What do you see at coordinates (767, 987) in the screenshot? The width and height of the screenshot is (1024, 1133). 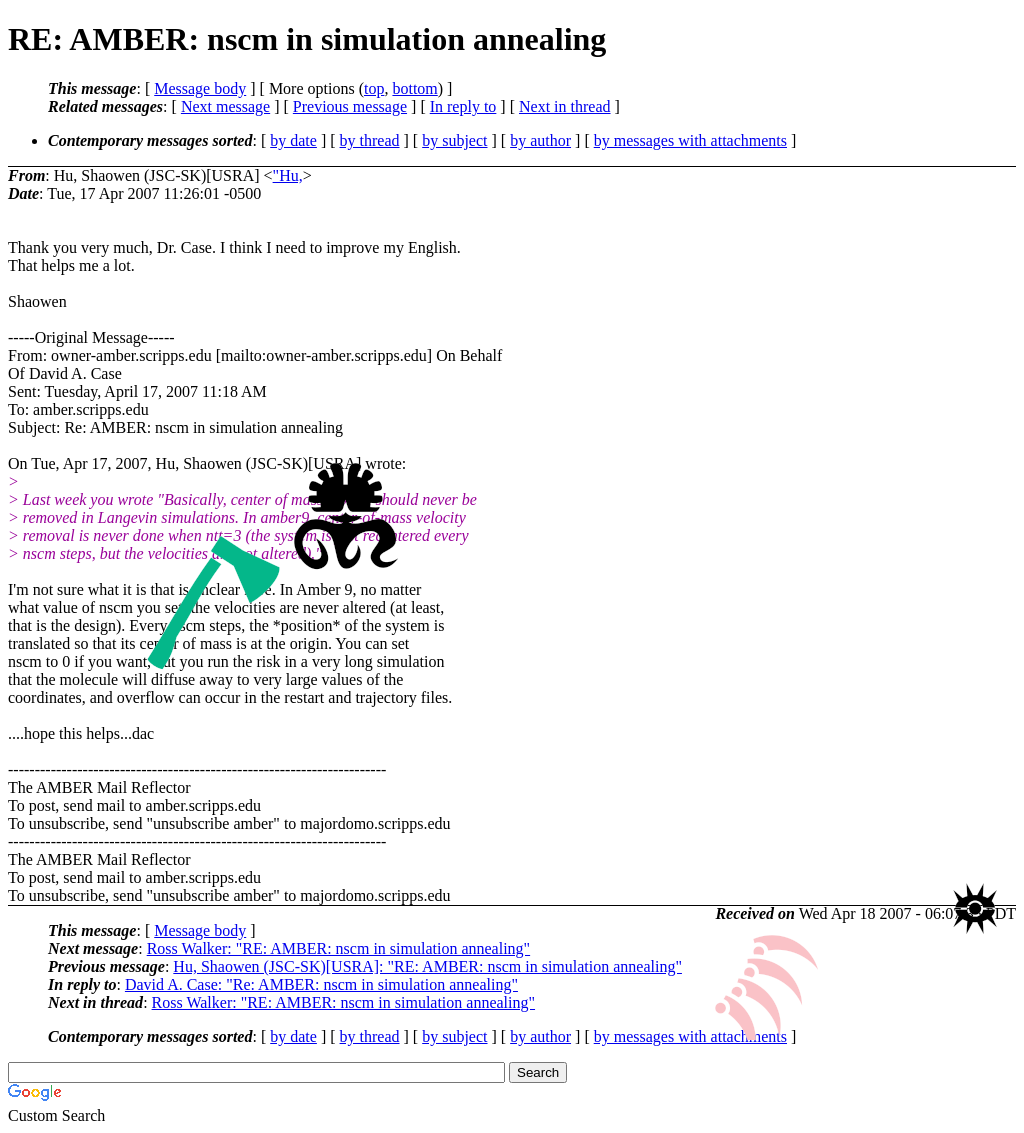 I see `indicates a claw attack or scratch ability` at bounding box center [767, 987].